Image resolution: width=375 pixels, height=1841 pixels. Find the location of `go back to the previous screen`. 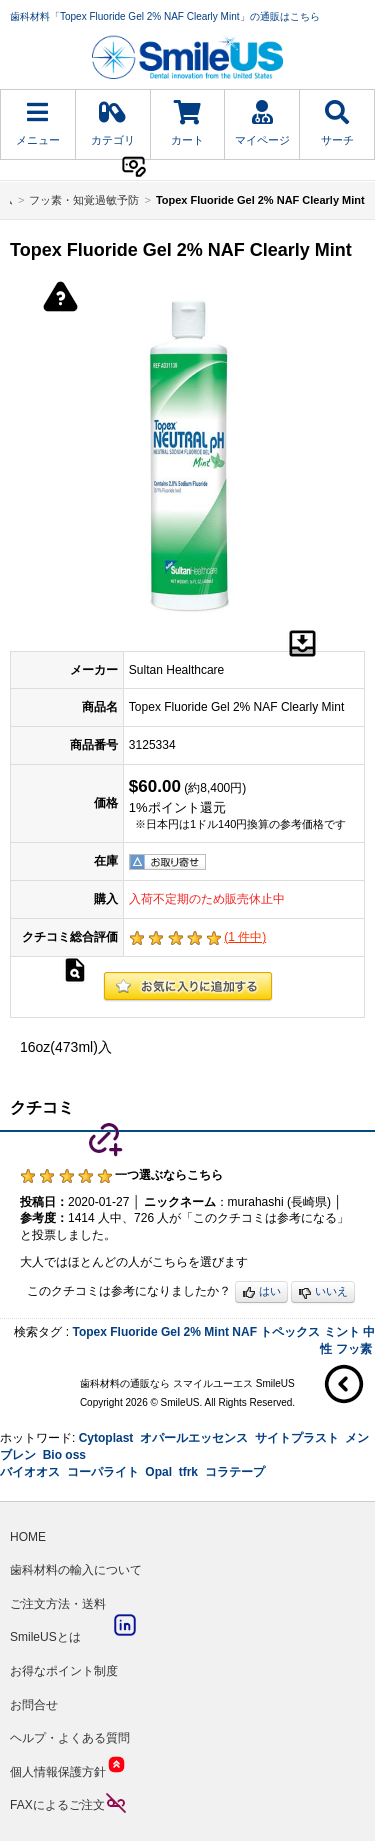

go back to the previous screen is located at coordinates (344, 1384).